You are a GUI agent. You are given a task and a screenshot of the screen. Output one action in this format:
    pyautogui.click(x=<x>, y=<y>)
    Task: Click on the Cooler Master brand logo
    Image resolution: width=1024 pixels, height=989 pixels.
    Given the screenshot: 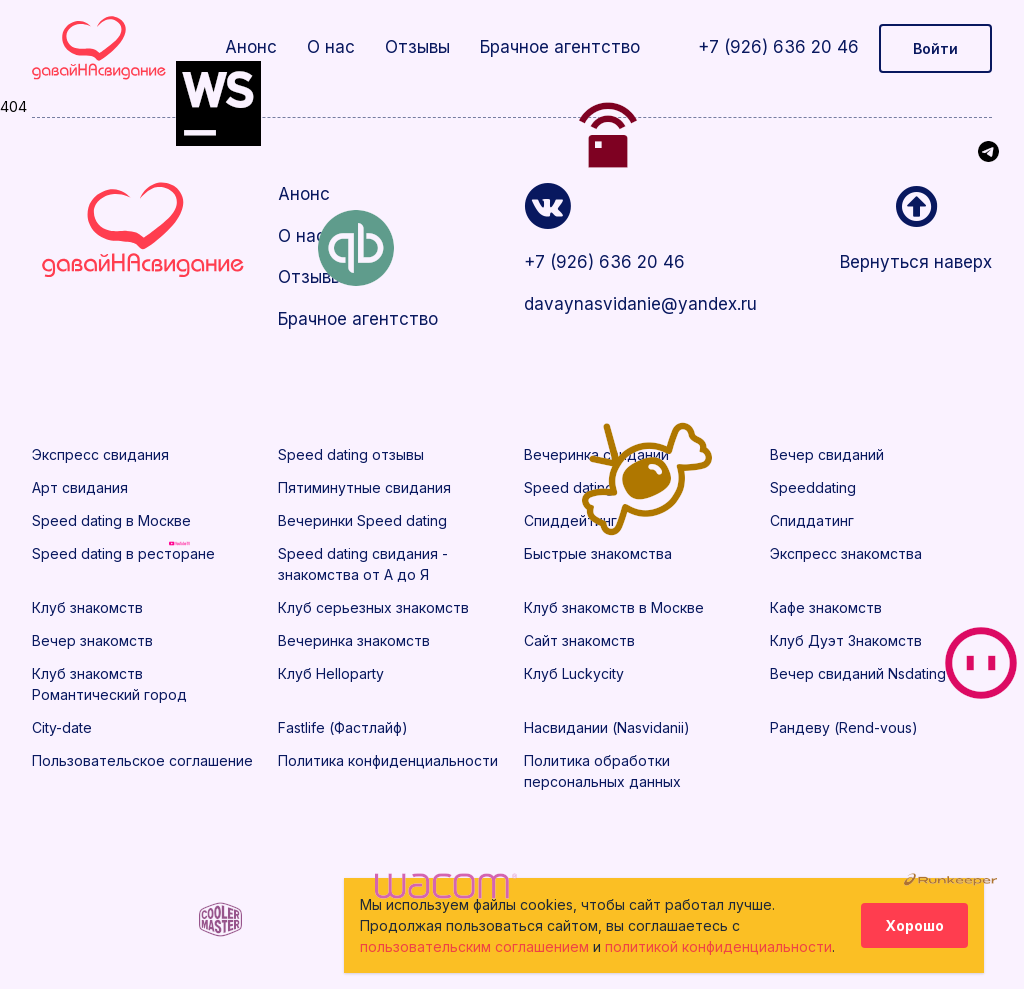 What is the action you would take?
    pyautogui.click(x=220, y=919)
    